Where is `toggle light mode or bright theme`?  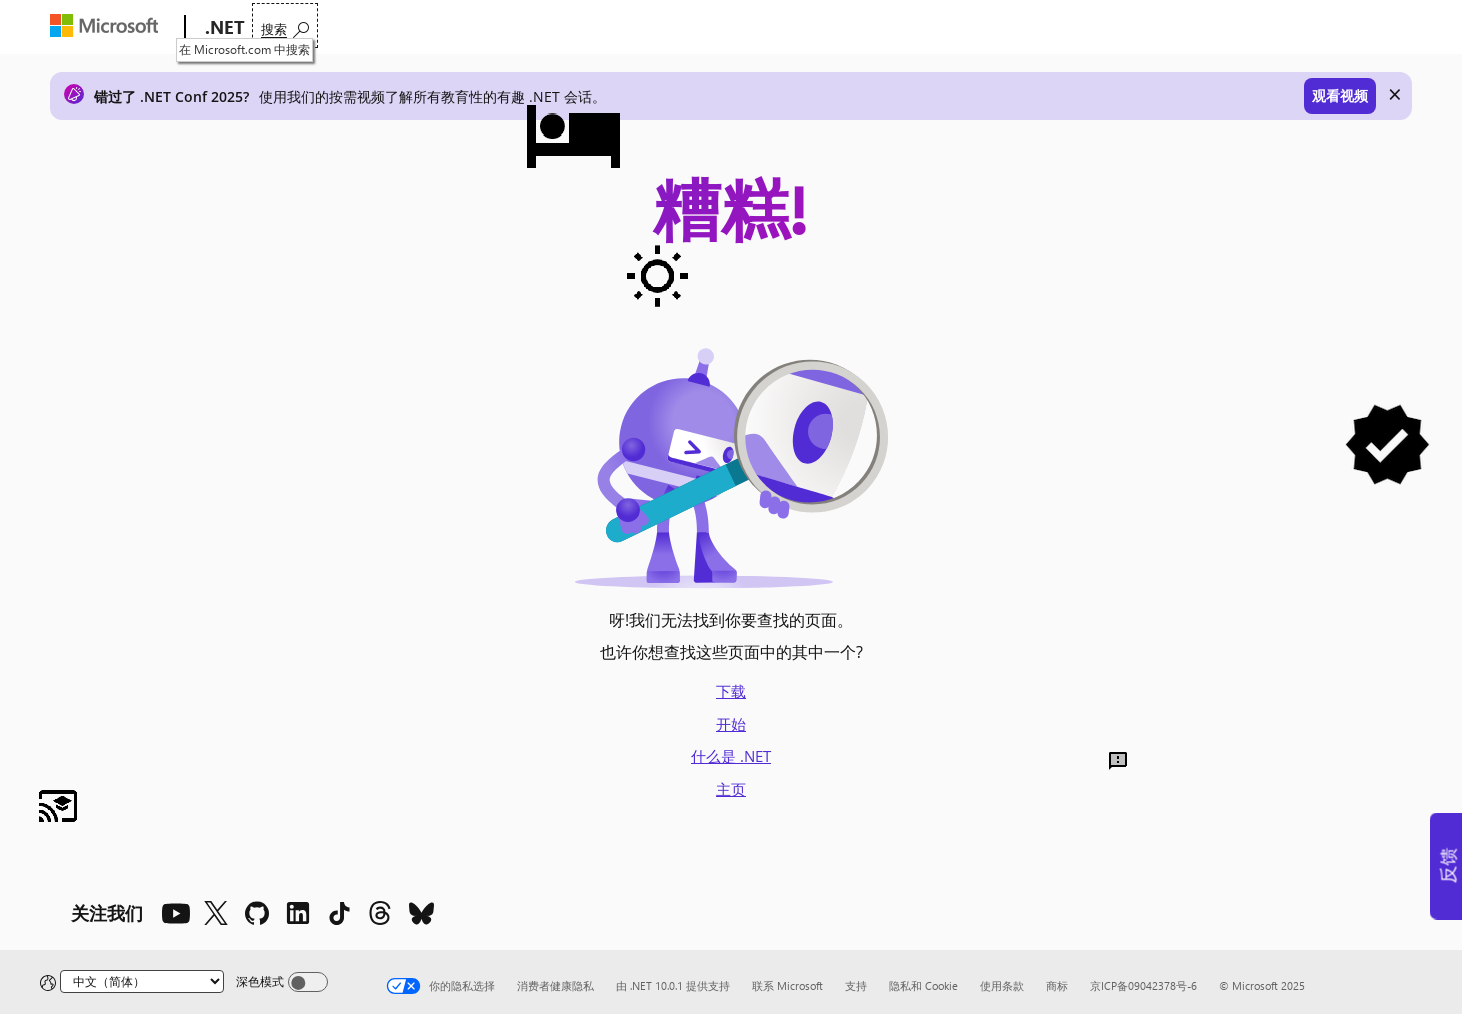 toggle light mode or bright theme is located at coordinates (657, 277).